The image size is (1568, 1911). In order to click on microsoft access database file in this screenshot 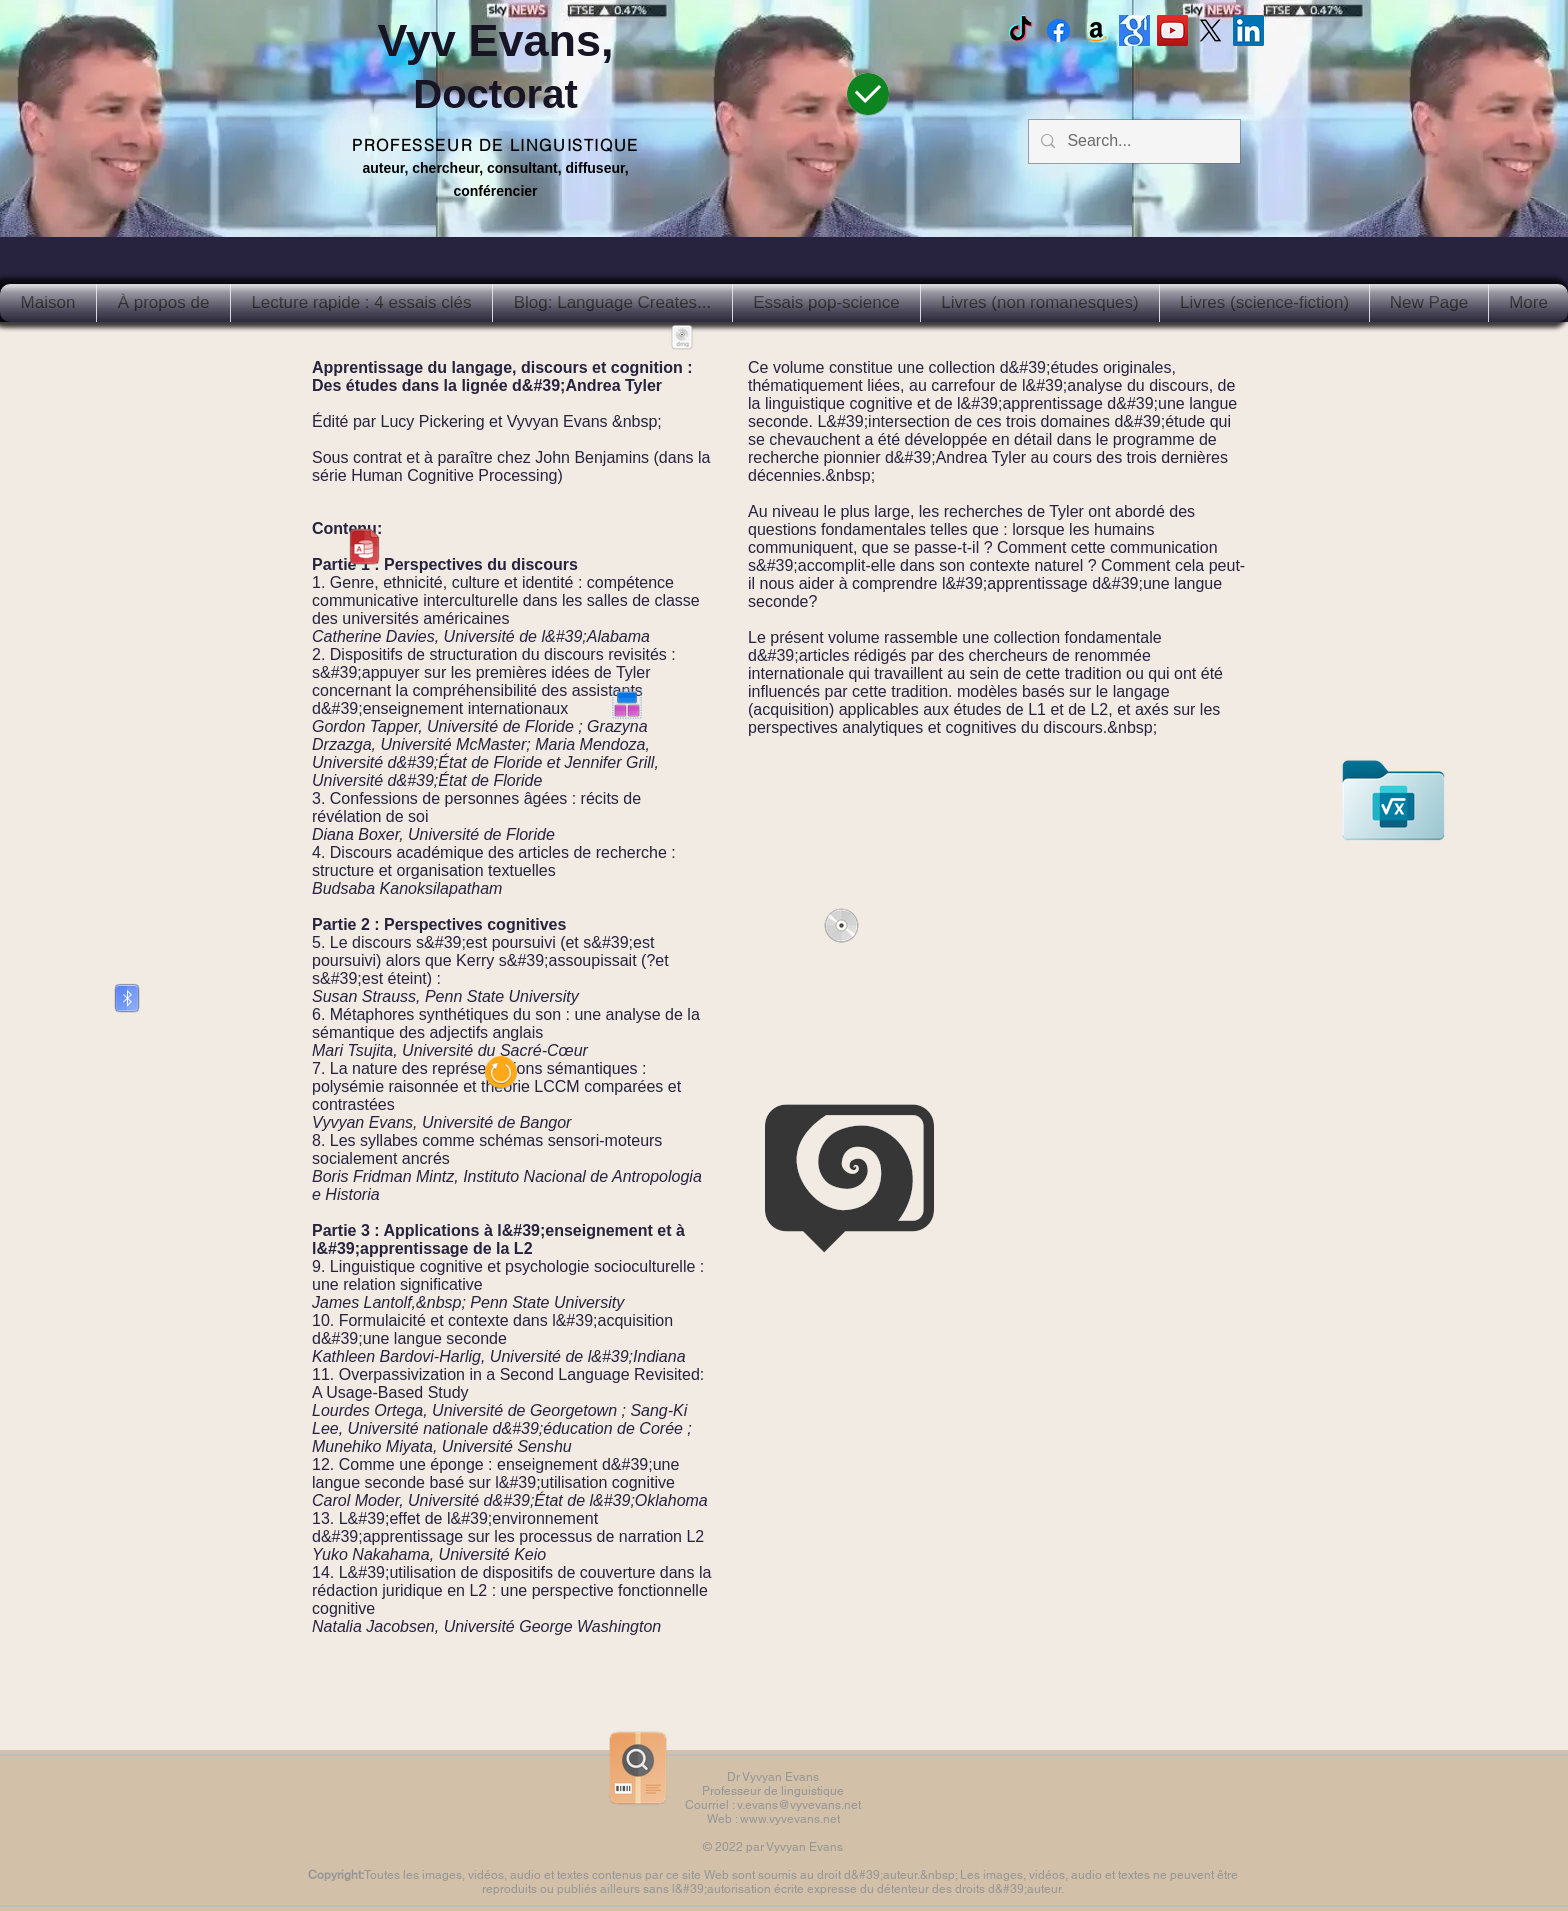, I will do `click(364, 546)`.